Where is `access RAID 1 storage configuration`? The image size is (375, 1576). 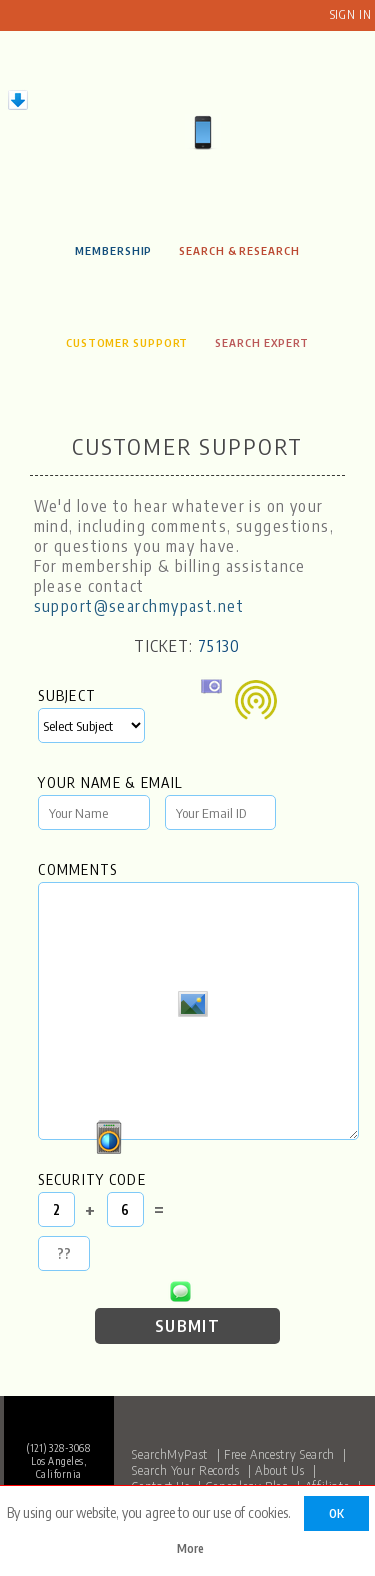 access RAID 1 storage configuration is located at coordinates (109, 1137).